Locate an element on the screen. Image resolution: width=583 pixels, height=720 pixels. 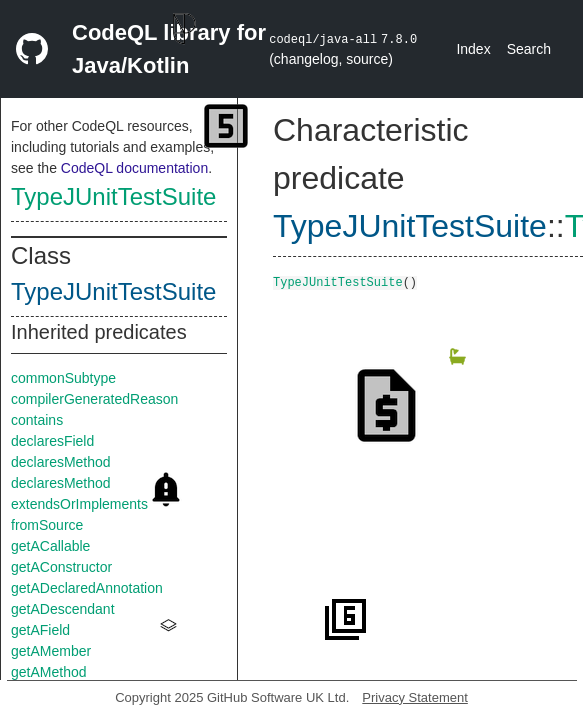
indicates 6 items selected or filtered is located at coordinates (345, 619).